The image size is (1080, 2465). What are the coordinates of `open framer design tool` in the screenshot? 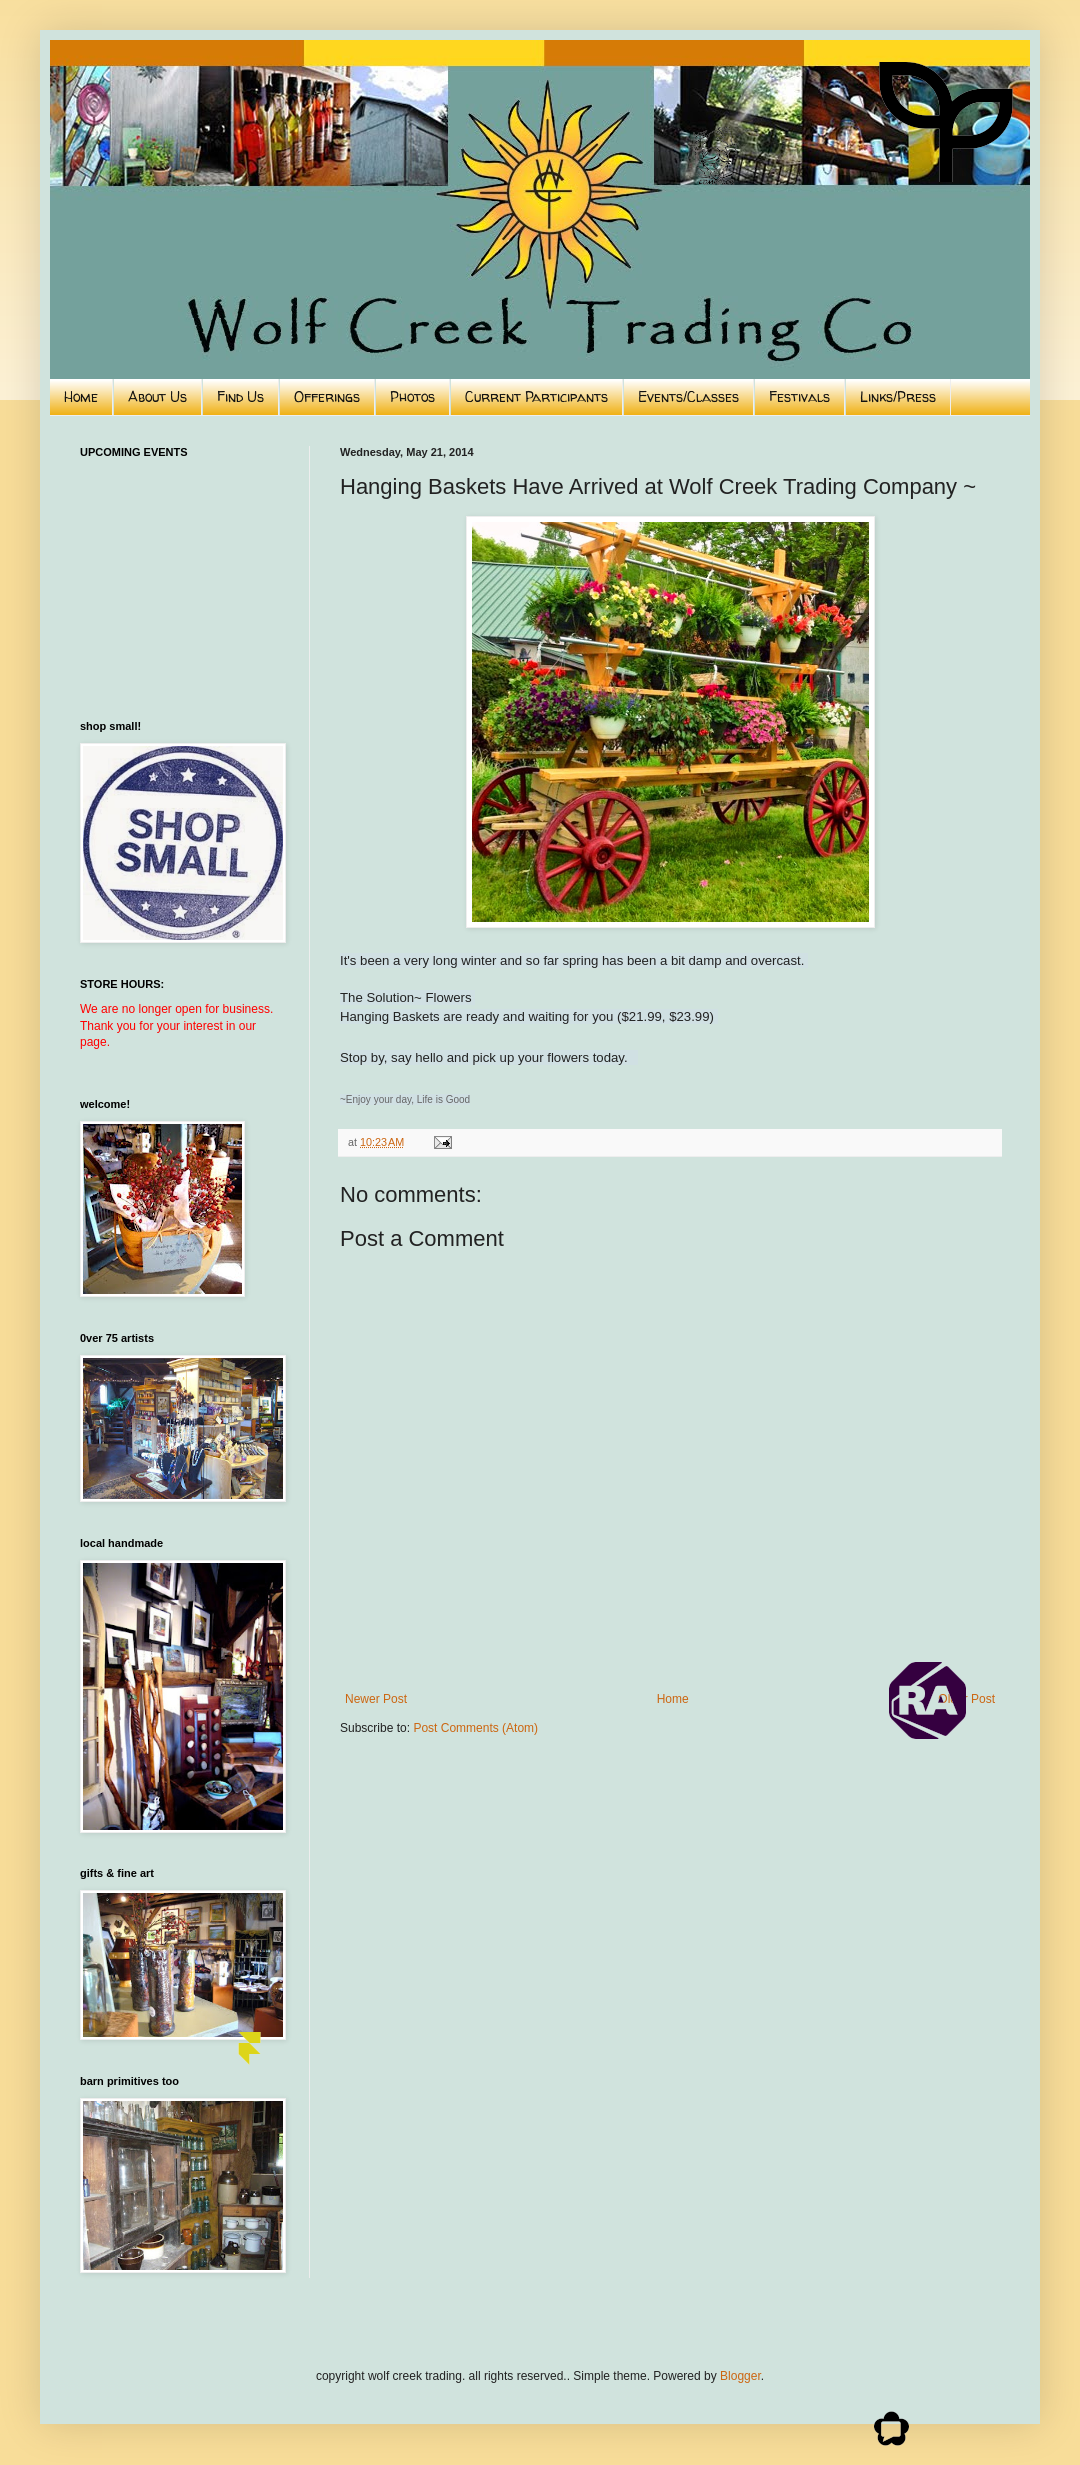 It's located at (249, 2048).